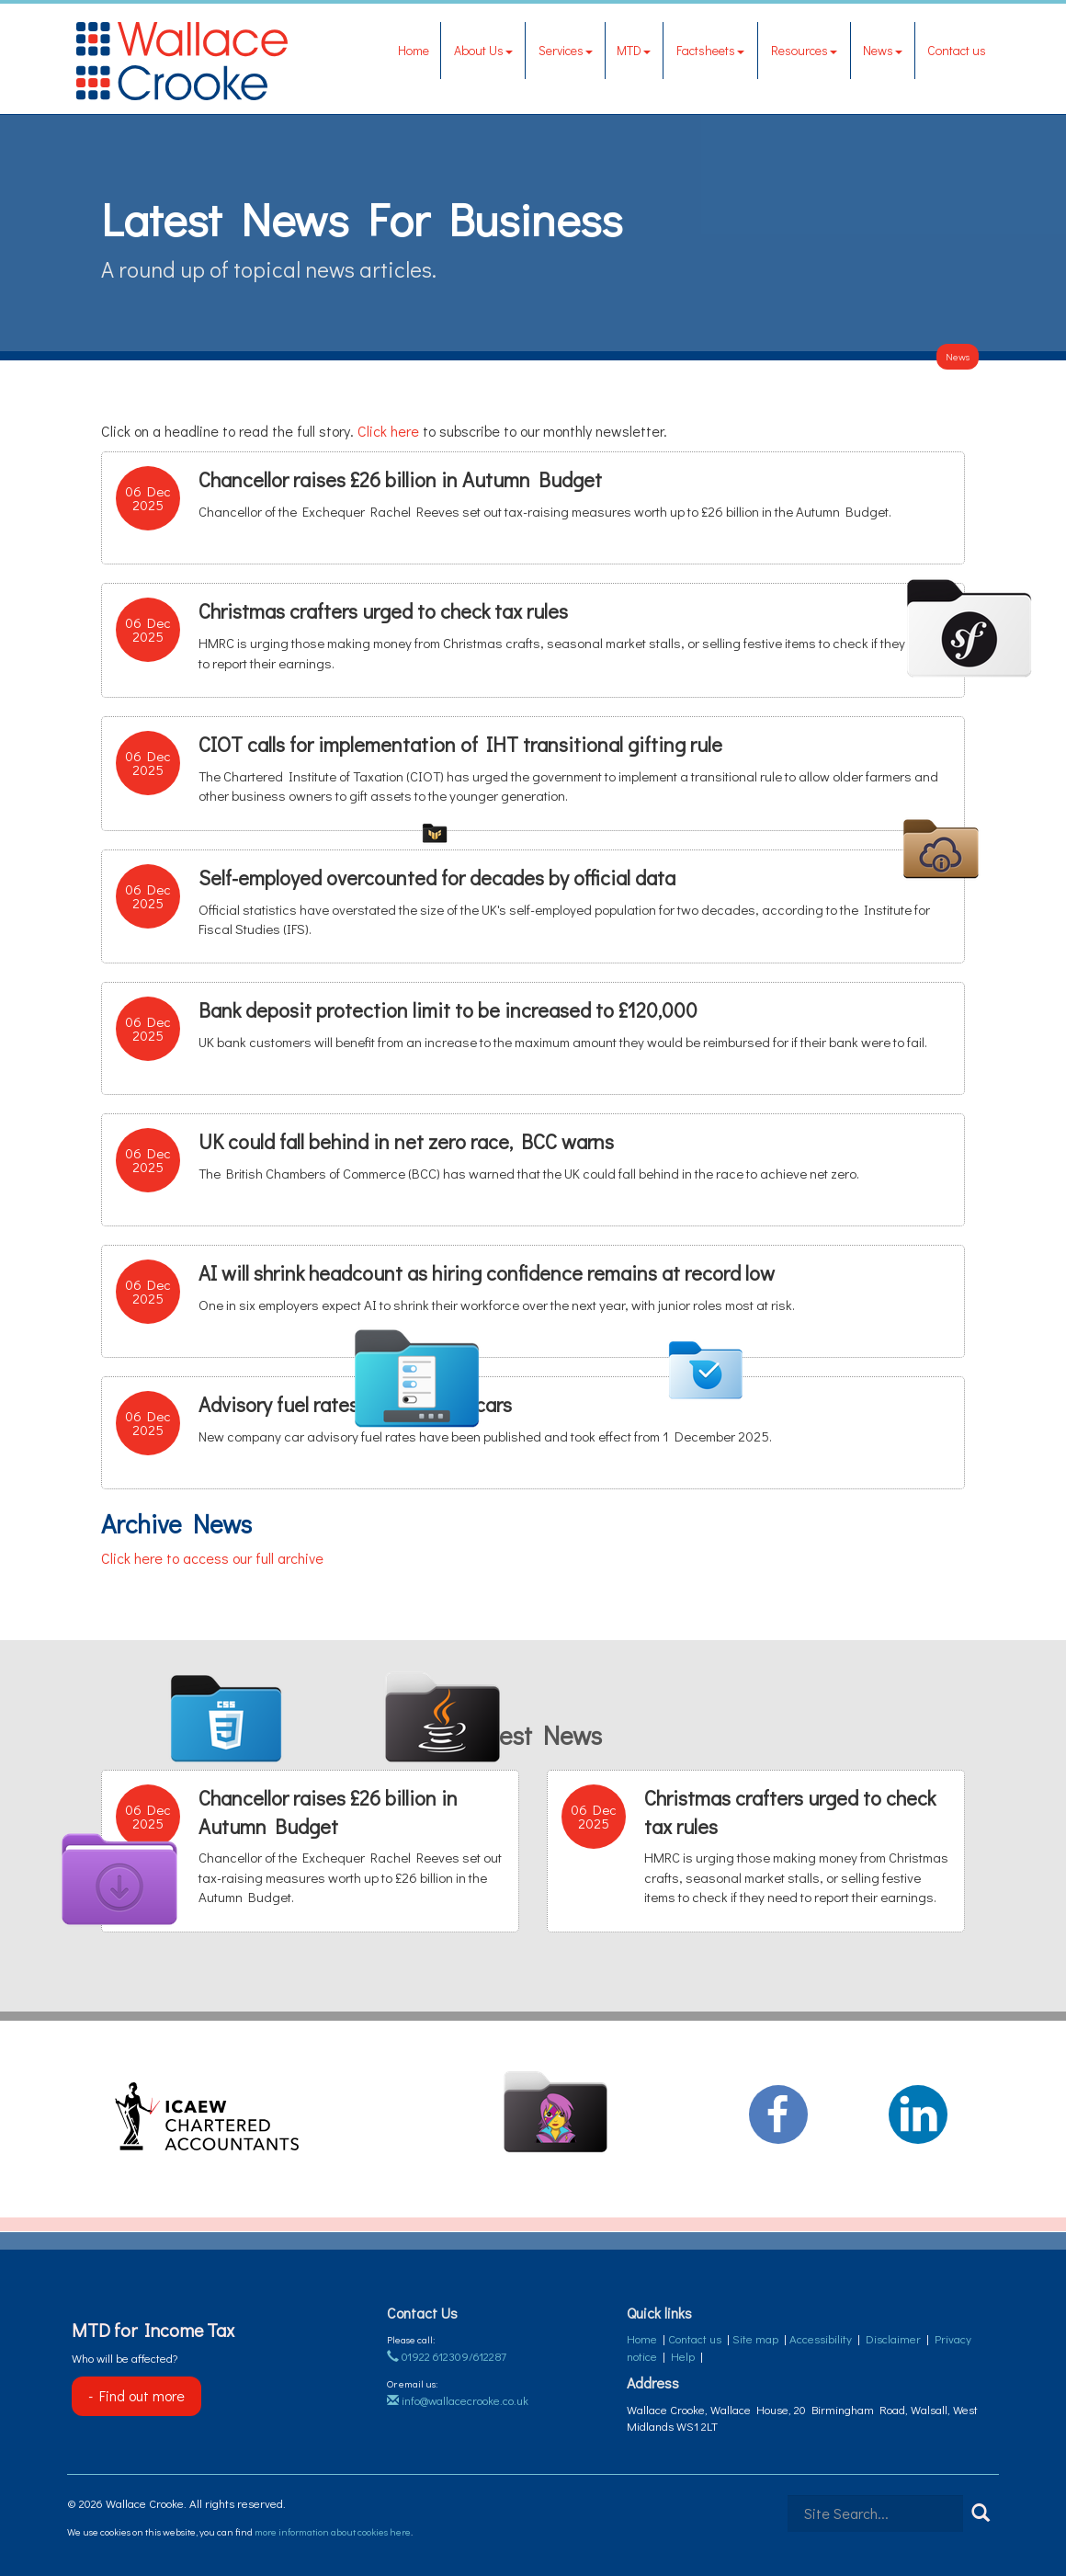 Image resolution: width=1066 pixels, height=2576 pixels. What do you see at coordinates (940, 850) in the screenshot?
I see `open apache httpd server configuration folder` at bounding box center [940, 850].